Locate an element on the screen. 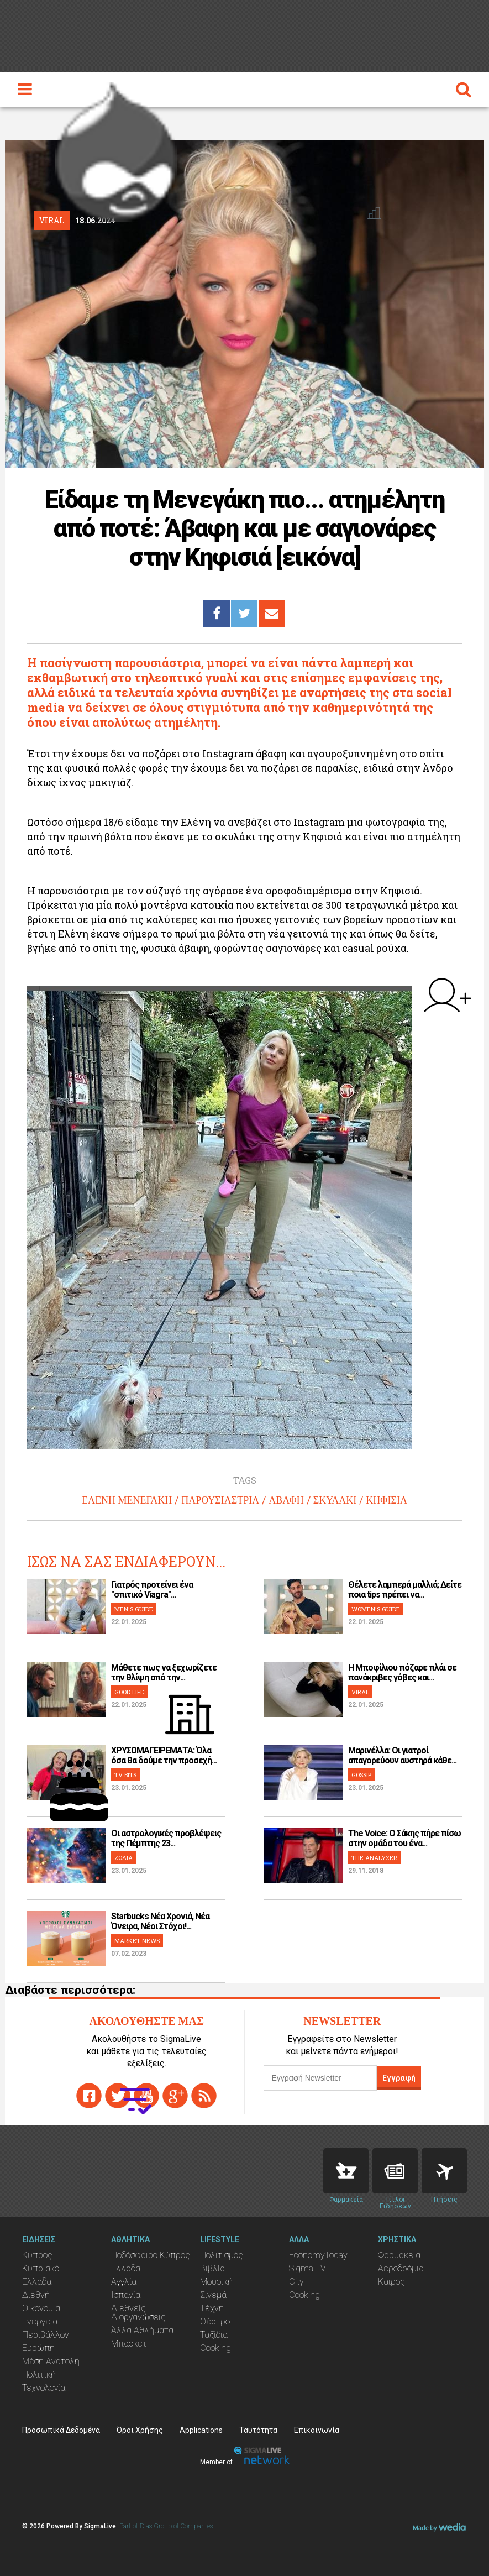  view analytics or statistics is located at coordinates (374, 213).